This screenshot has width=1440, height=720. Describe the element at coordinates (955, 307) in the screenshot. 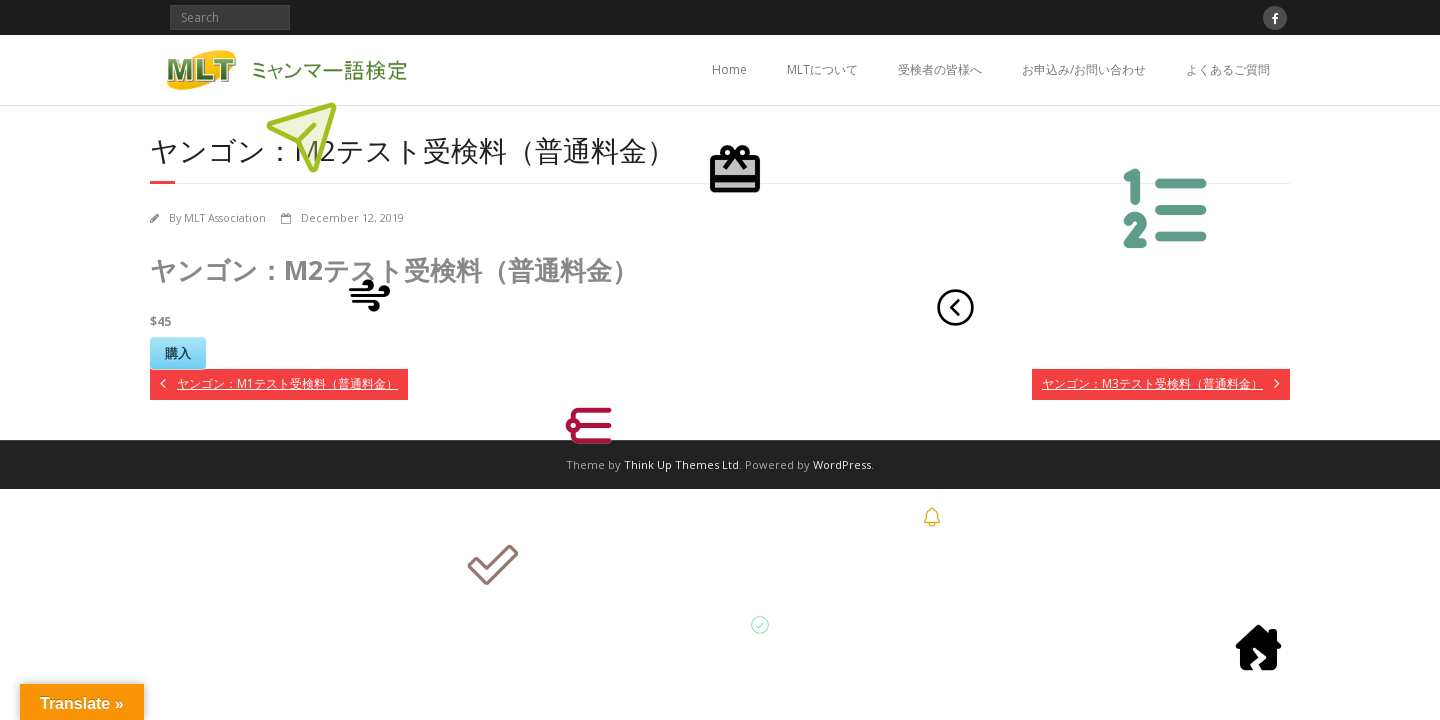

I see `go back to previous screen` at that location.